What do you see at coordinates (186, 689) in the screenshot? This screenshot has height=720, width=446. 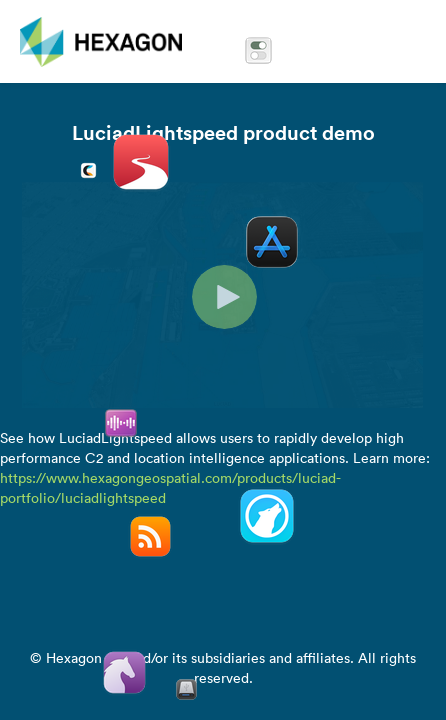 I see `launch ventoy bootable usb creation tool` at bounding box center [186, 689].